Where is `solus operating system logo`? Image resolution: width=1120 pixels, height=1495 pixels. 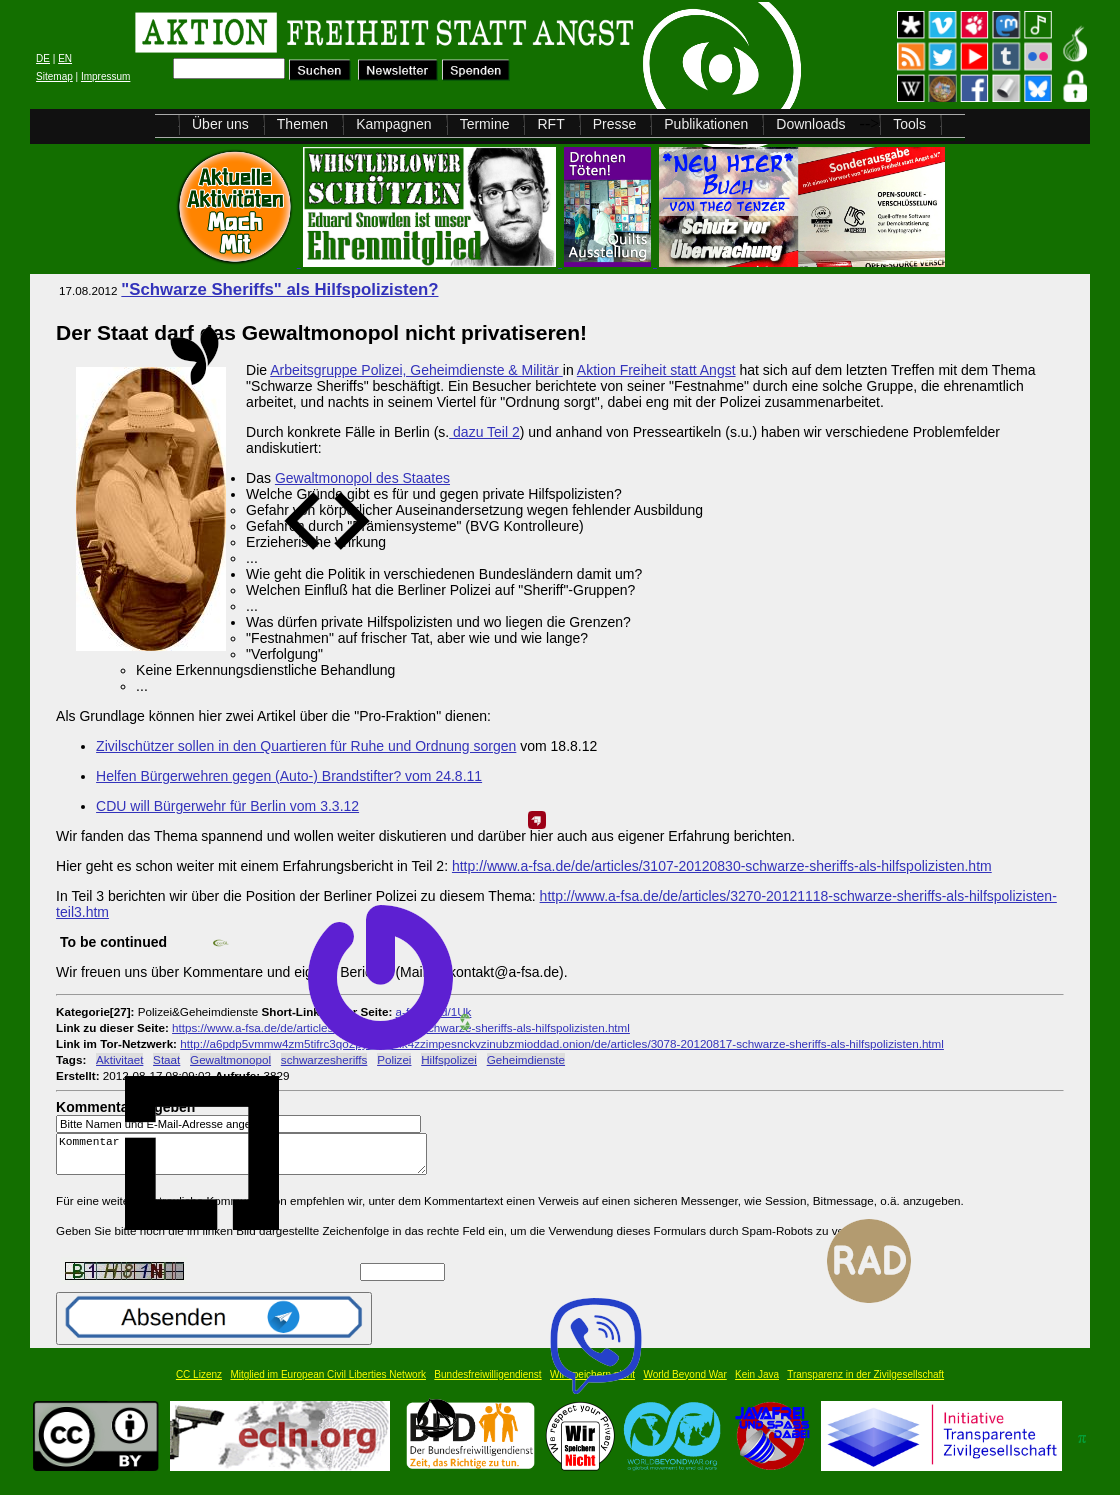
solus operating system logo is located at coordinates (437, 1418).